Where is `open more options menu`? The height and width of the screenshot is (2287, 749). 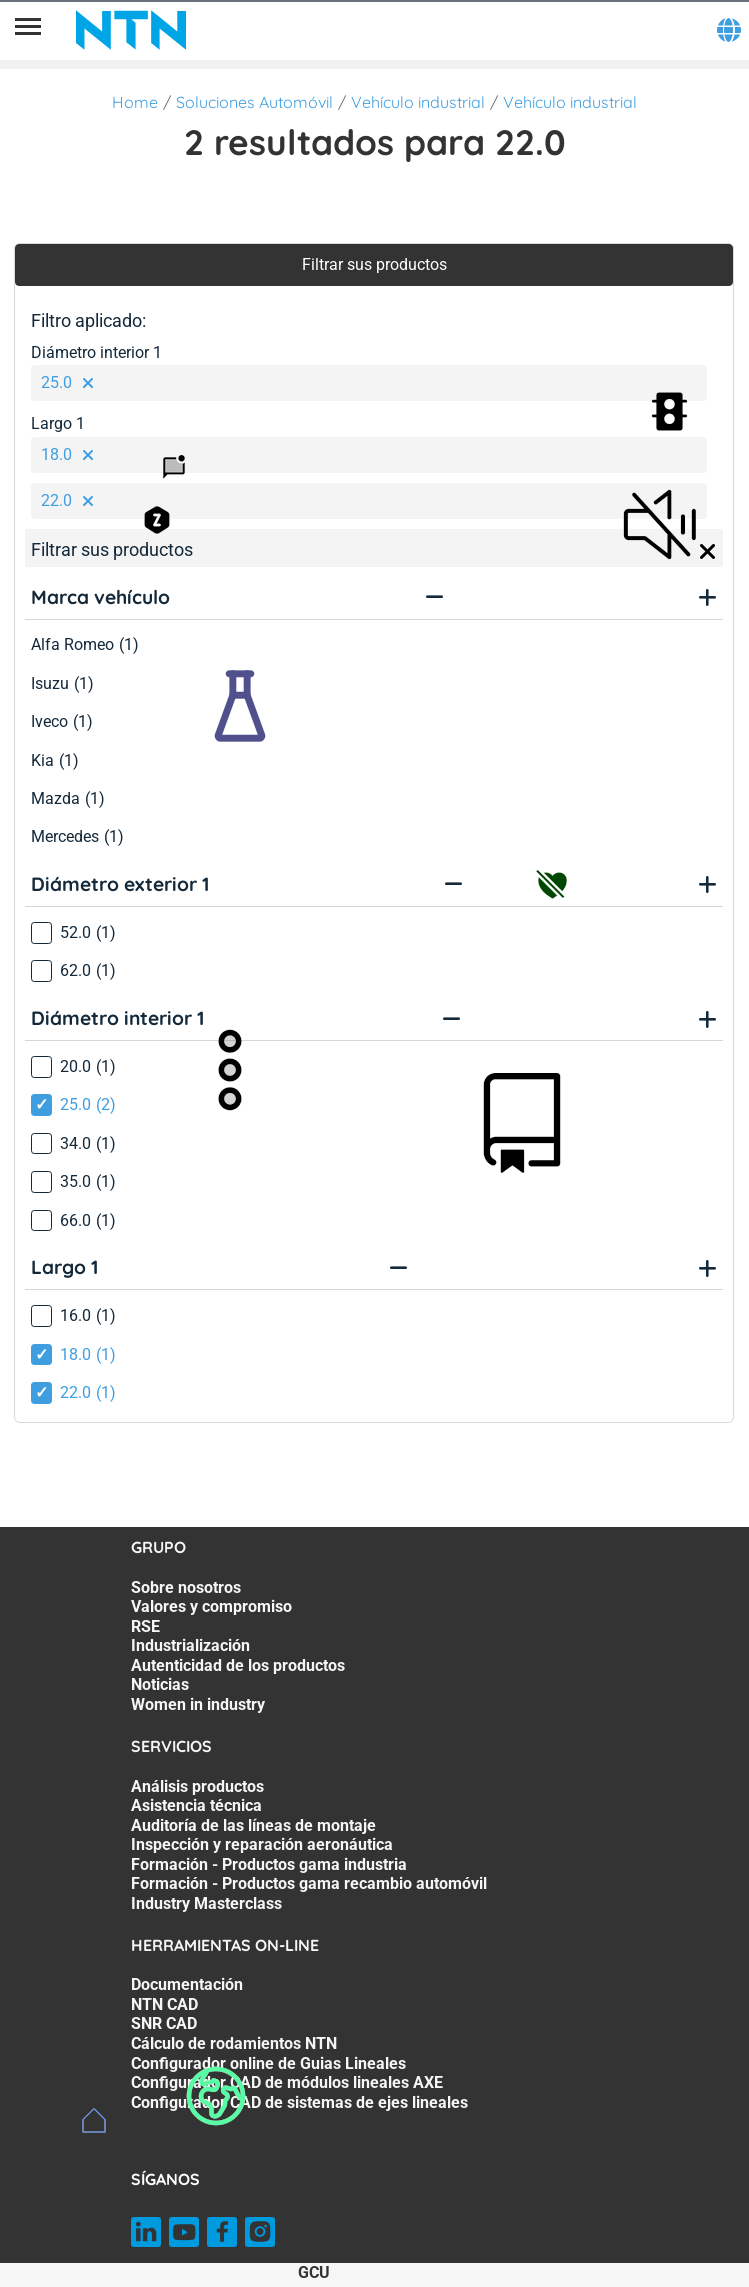 open more options menu is located at coordinates (230, 1070).